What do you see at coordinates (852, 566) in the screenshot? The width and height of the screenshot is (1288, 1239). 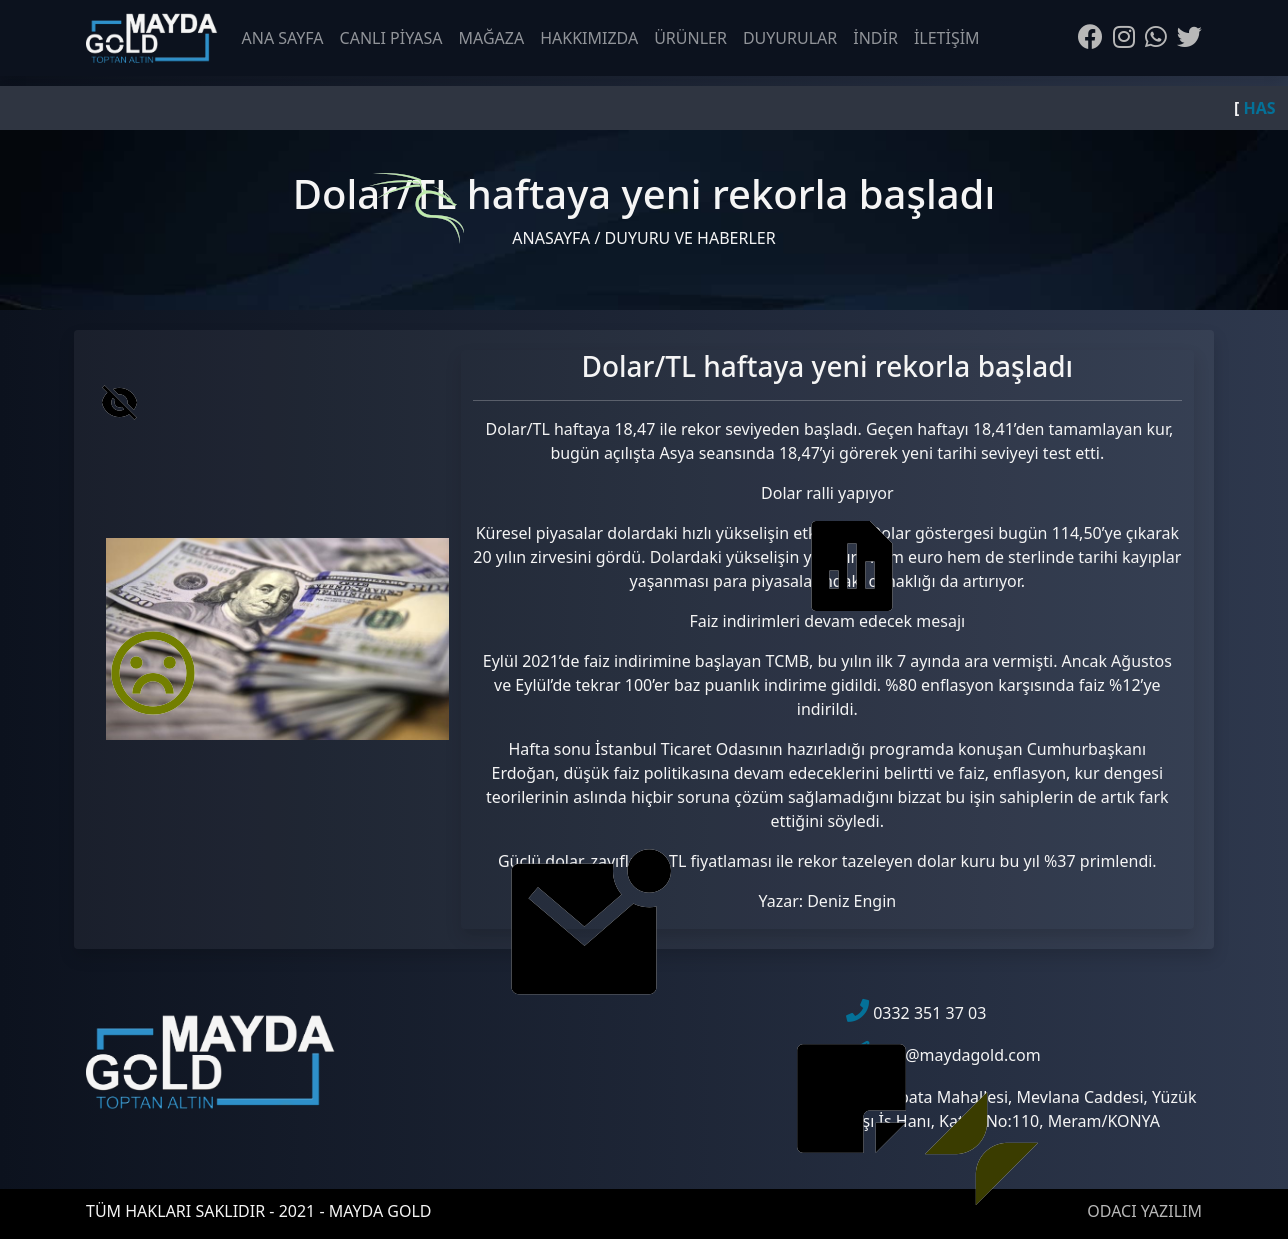 I see `view document with chart data` at bounding box center [852, 566].